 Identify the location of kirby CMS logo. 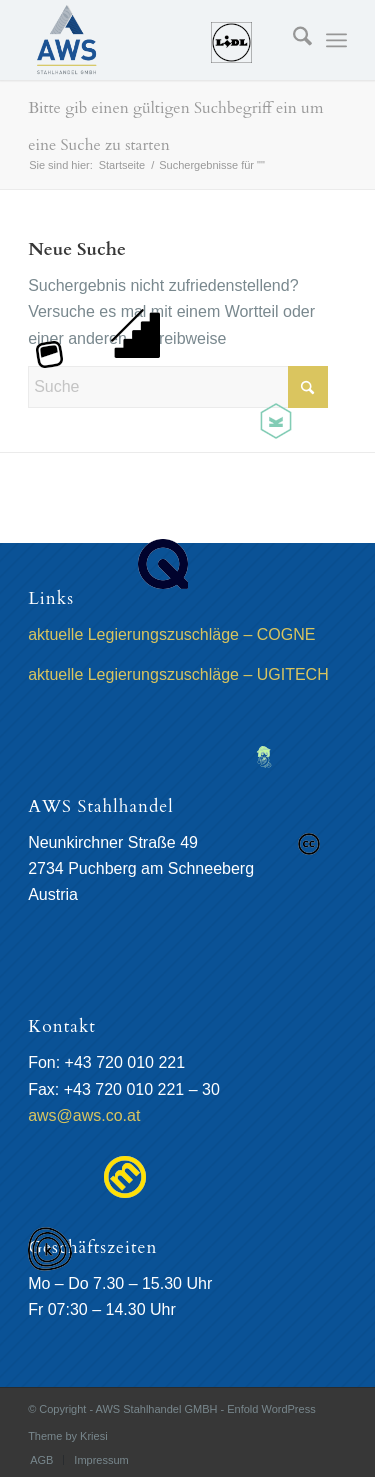
(276, 421).